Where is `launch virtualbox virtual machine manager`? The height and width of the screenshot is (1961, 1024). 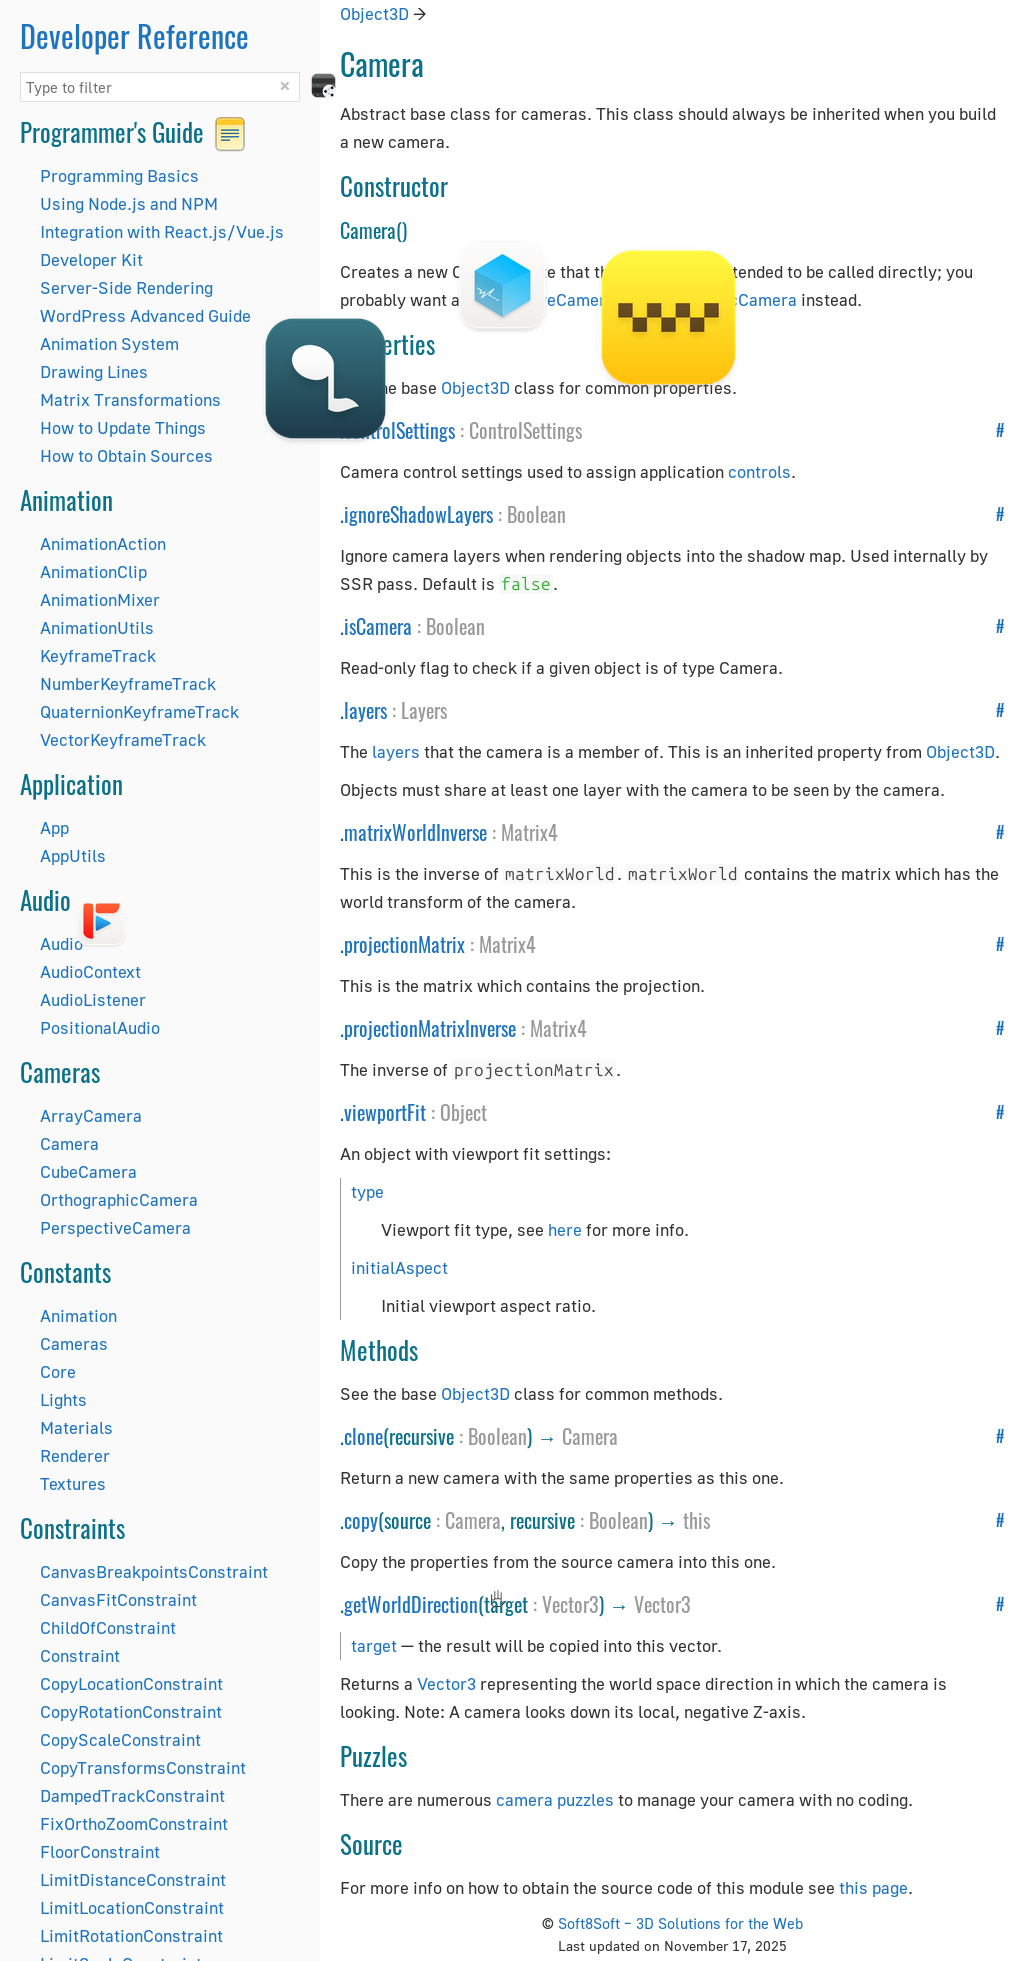
launch virtualbox virtual machine manager is located at coordinates (502, 285).